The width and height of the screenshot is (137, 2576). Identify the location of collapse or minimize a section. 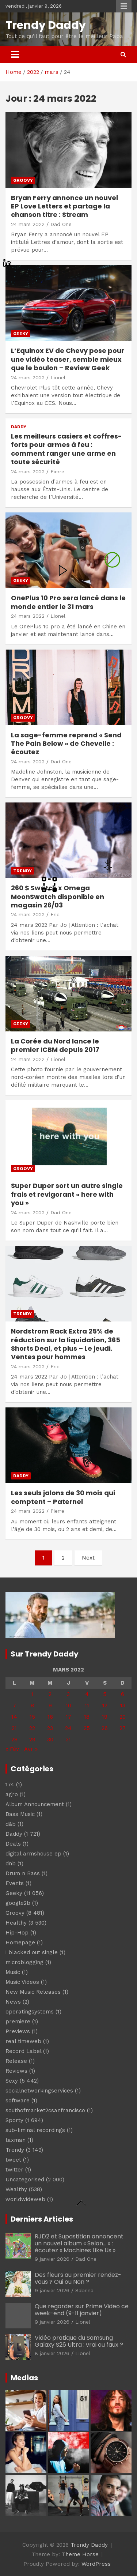
(81, 2203).